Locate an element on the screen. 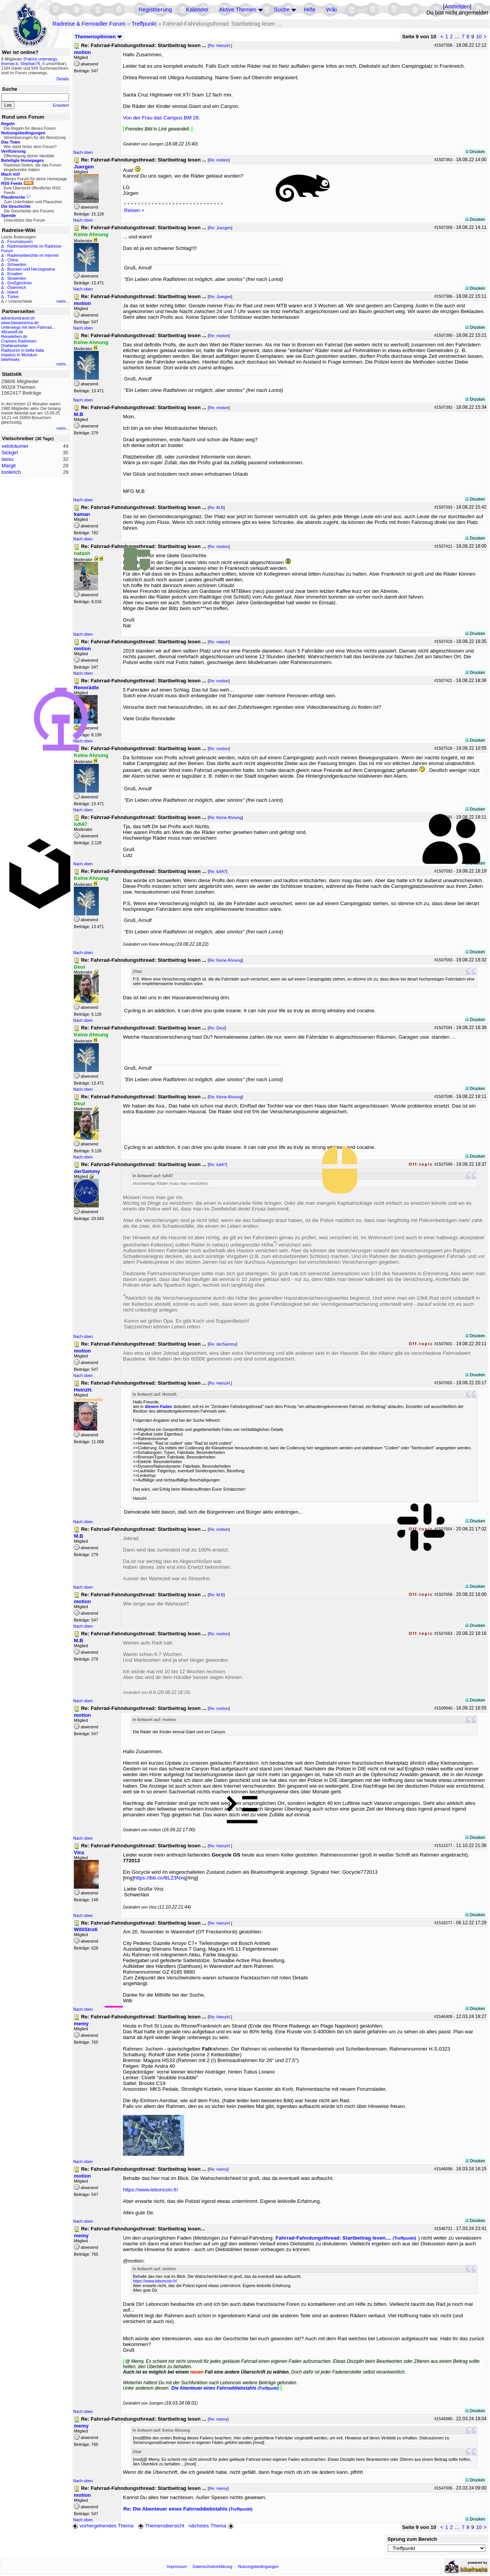 Image resolution: width=490 pixels, height=2576 pixels. collapse the sidebar menu is located at coordinates (242, 1809).